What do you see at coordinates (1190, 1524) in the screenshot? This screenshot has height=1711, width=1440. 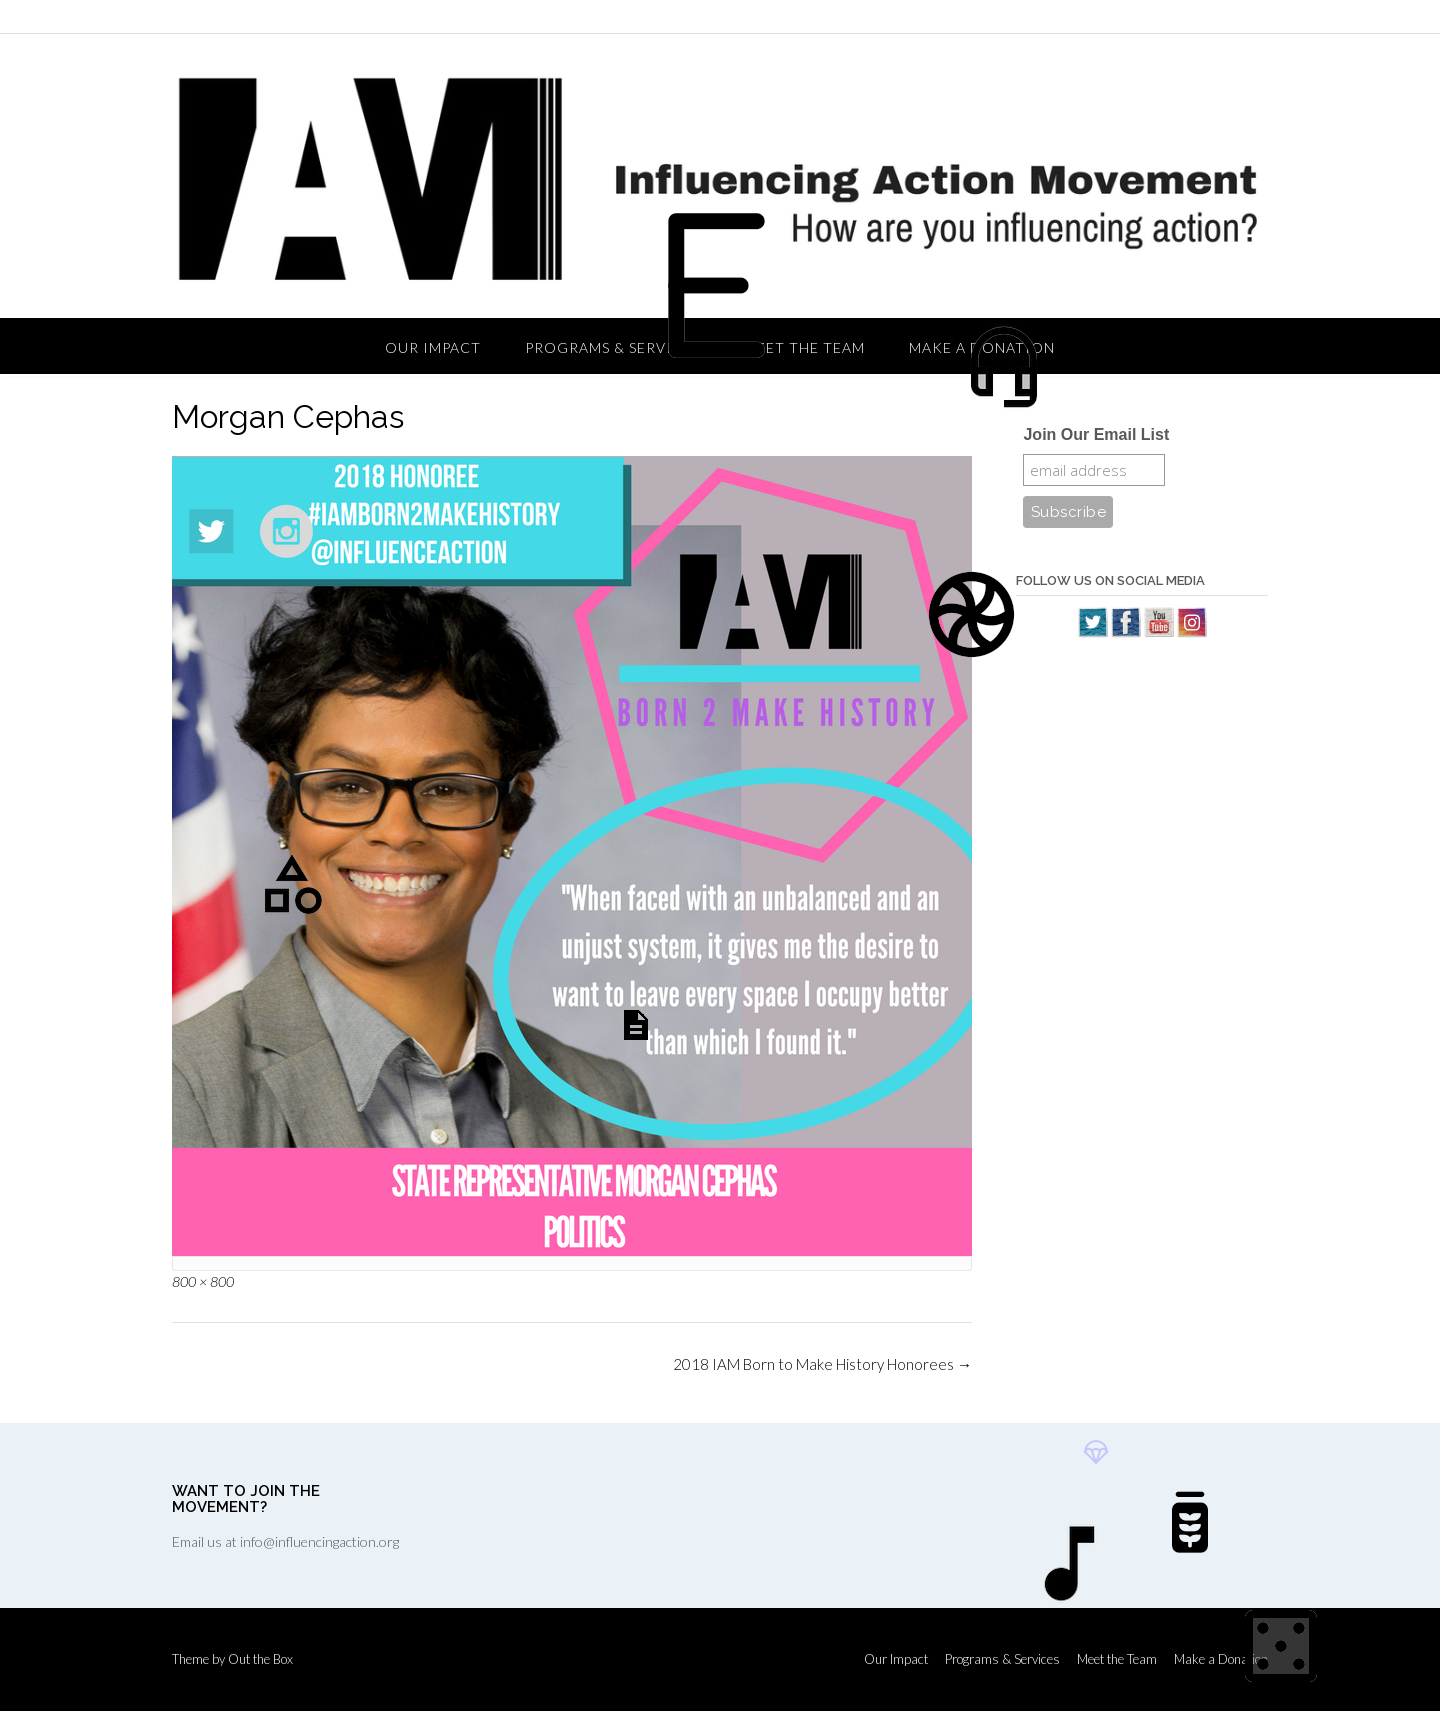 I see `view stored grain or wheat inventory` at bounding box center [1190, 1524].